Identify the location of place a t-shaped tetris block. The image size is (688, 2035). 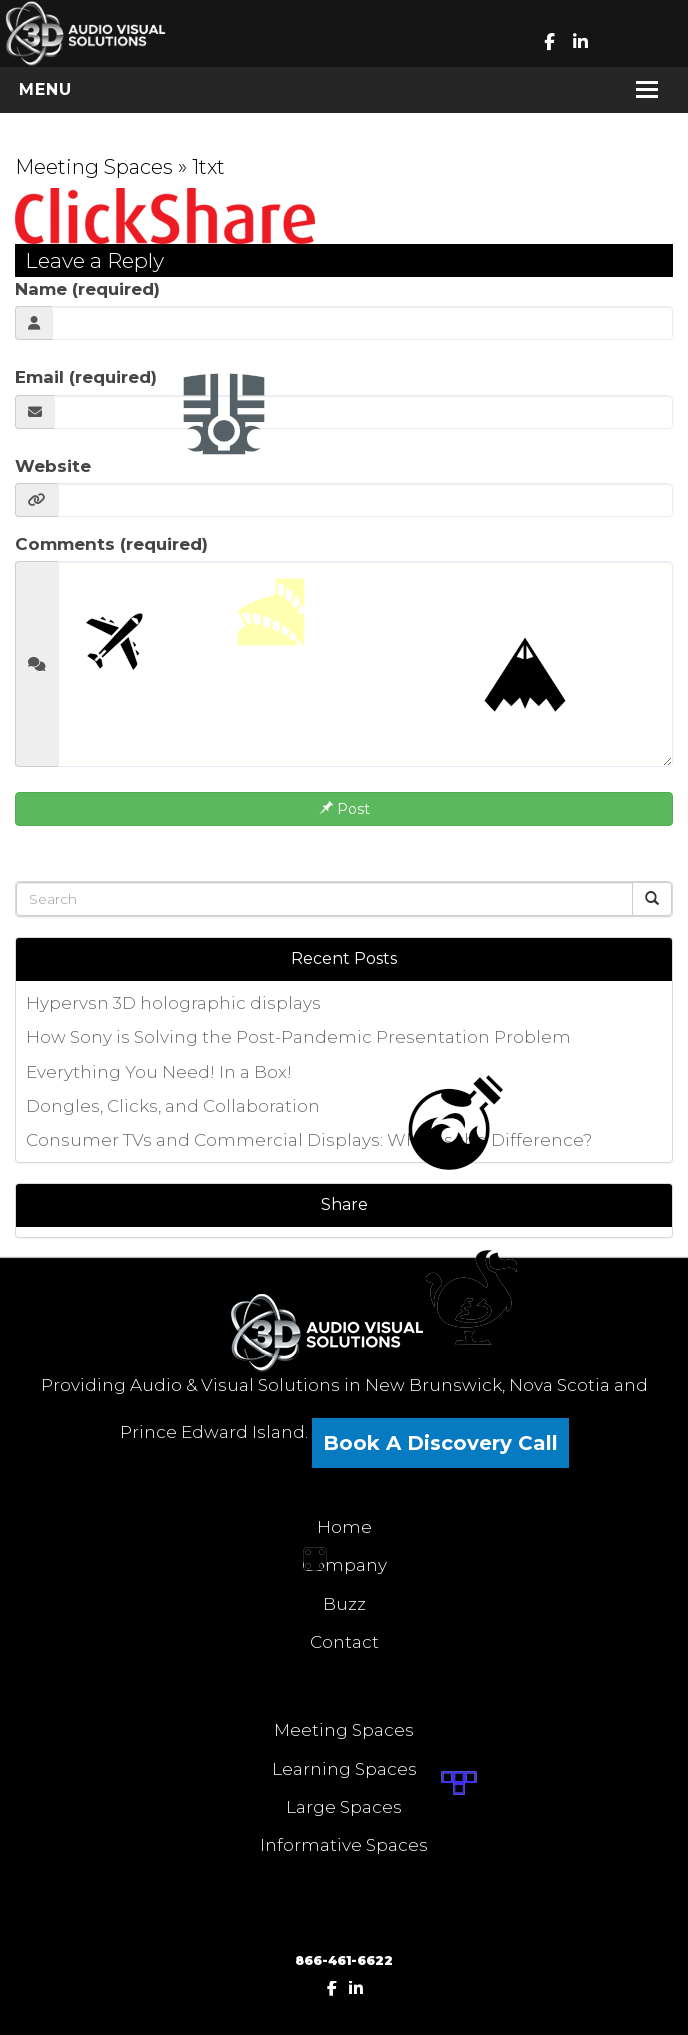
(459, 1783).